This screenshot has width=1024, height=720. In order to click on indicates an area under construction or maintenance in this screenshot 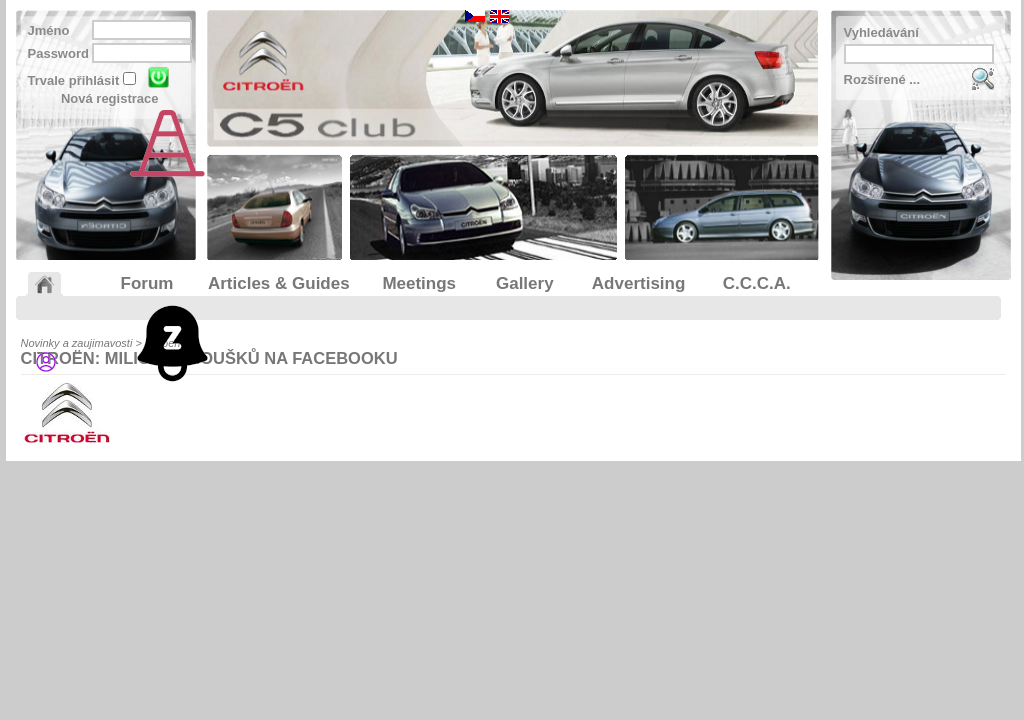, I will do `click(167, 144)`.